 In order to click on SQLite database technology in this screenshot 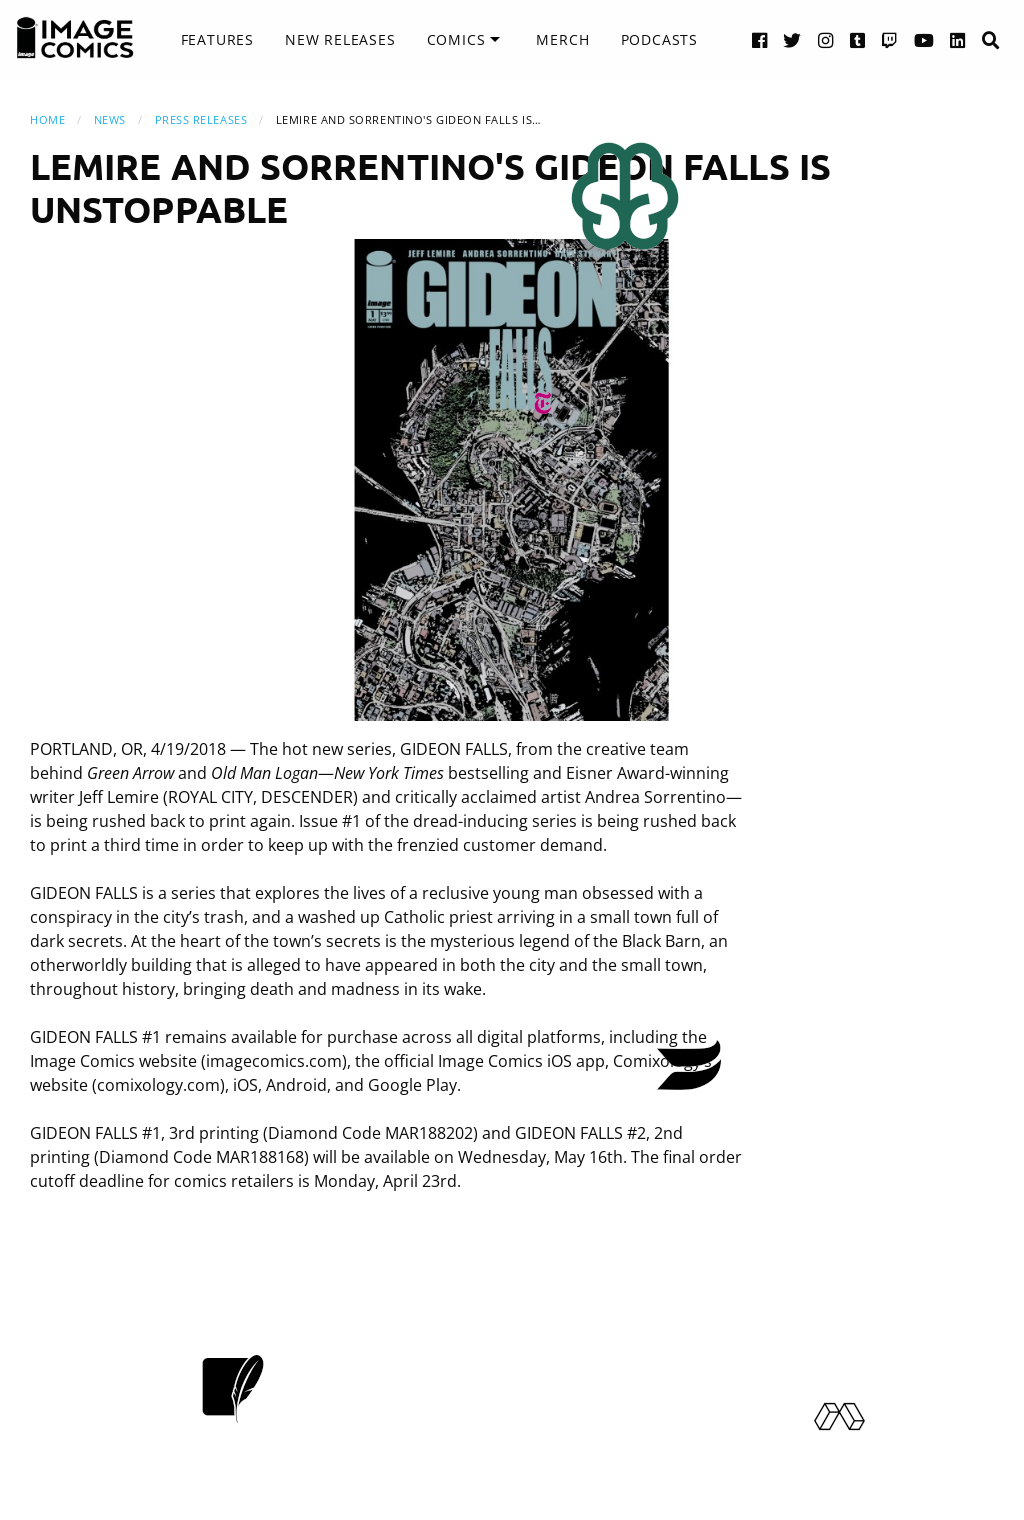, I will do `click(233, 1389)`.